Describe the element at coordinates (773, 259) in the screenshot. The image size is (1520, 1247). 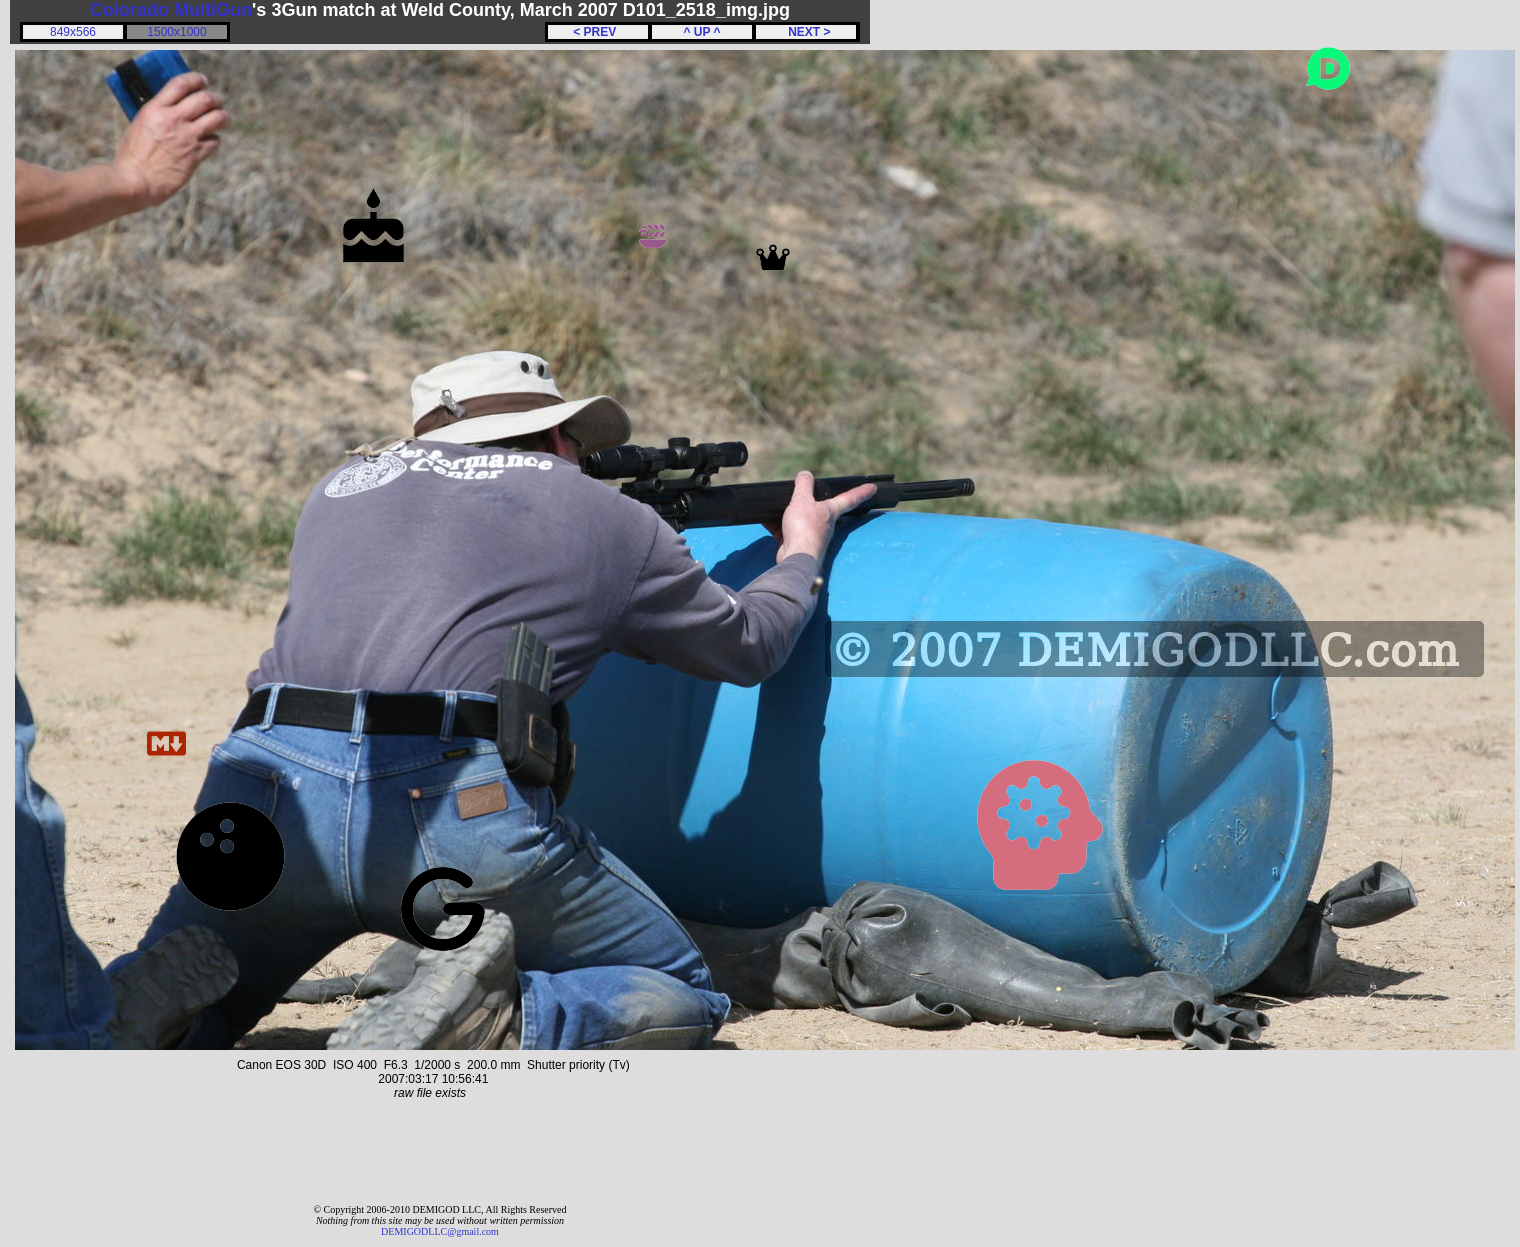
I see `indicates premium or VIP membership status` at that location.